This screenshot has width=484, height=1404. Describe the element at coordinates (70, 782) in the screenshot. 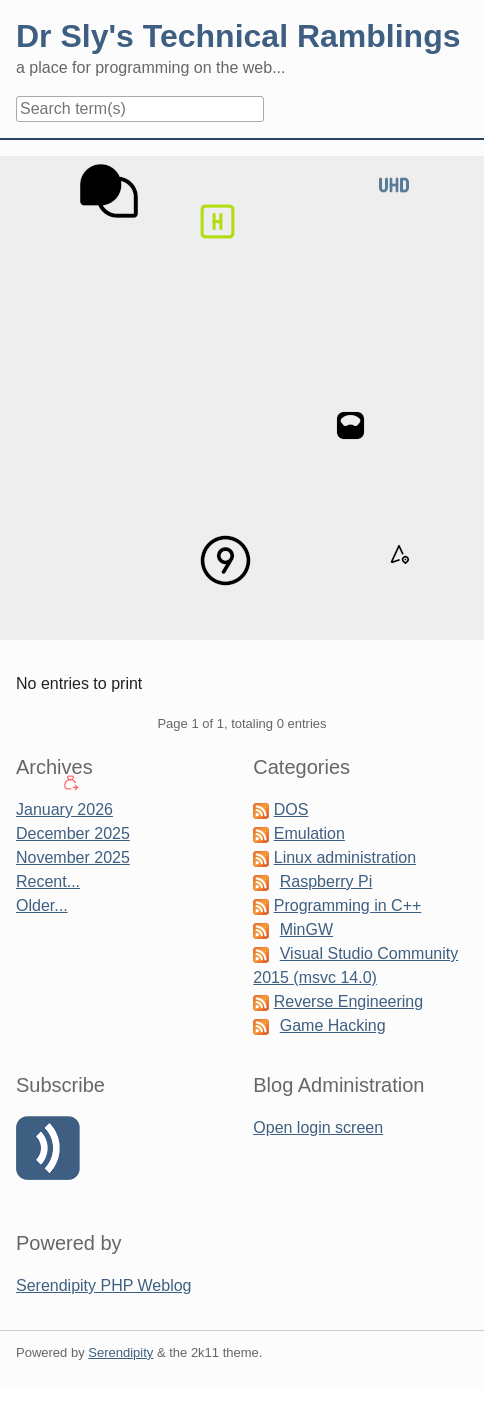

I see `transfer funds to another account` at that location.